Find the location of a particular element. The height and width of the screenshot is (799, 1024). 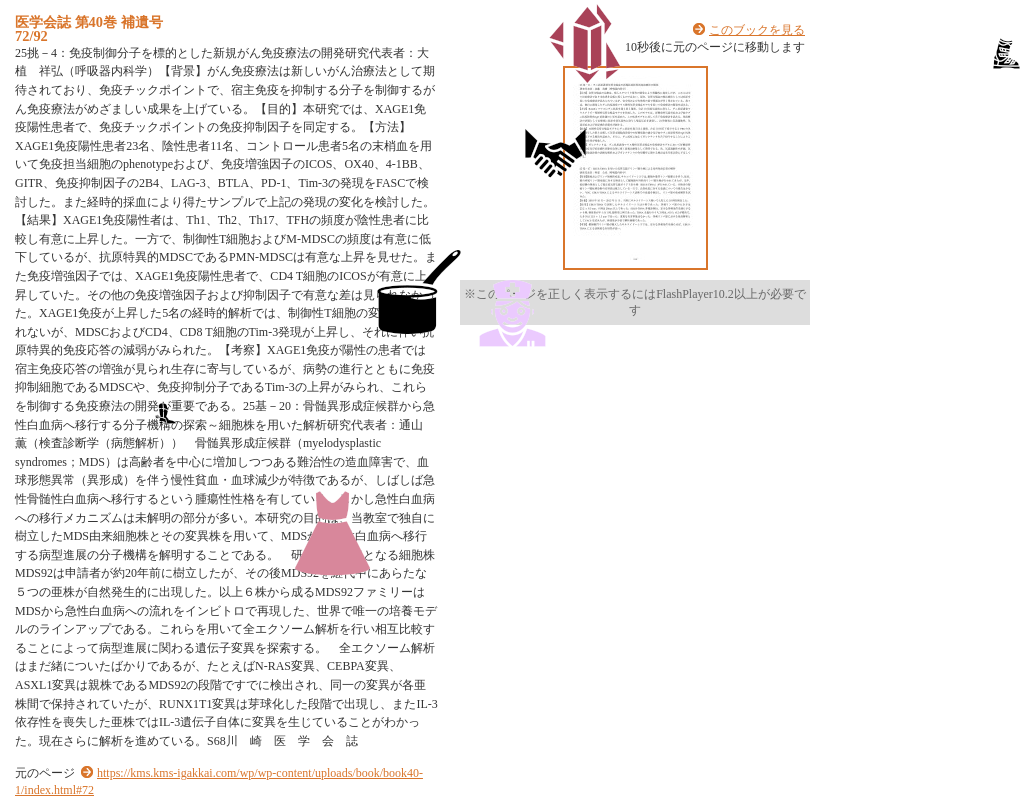

collect or interact with a magic crystal item is located at coordinates (586, 43).